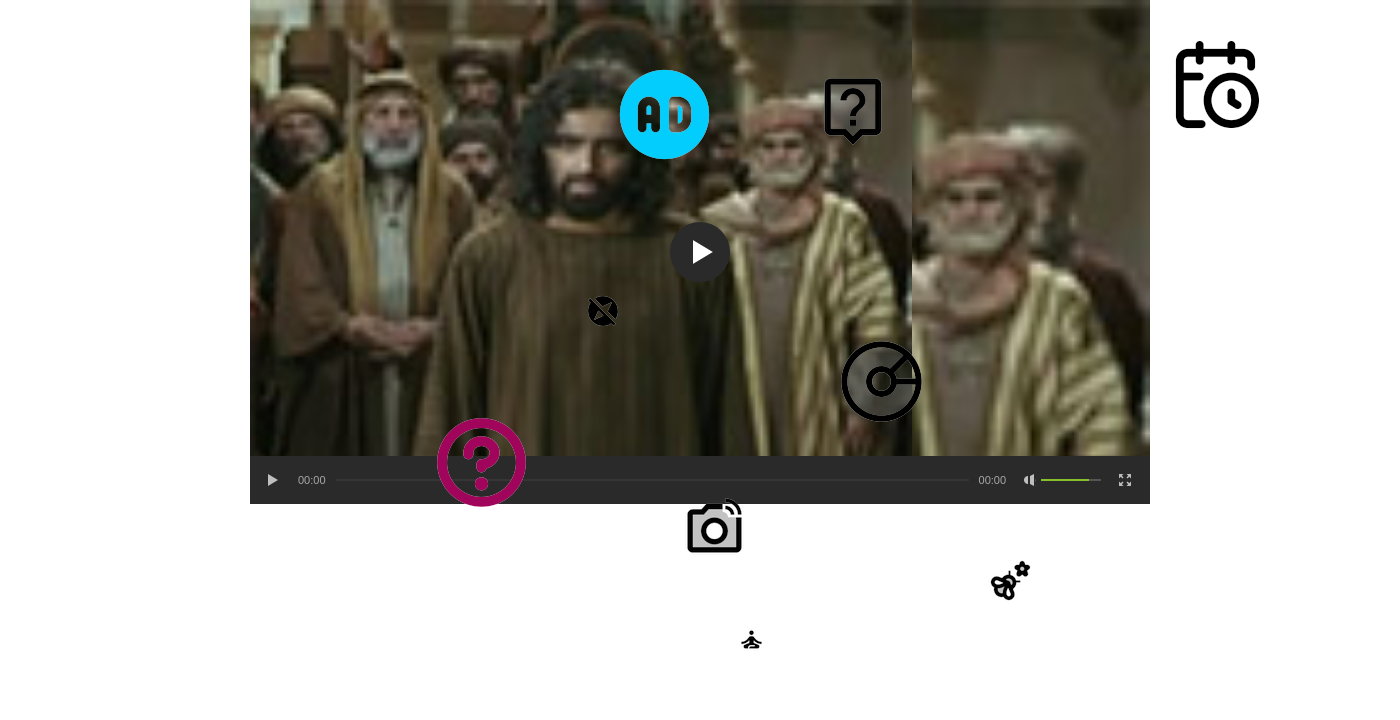  Describe the element at coordinates (1010, 580) in the screenshot. I see `access nature or outdoor-themed emoji` at that location.